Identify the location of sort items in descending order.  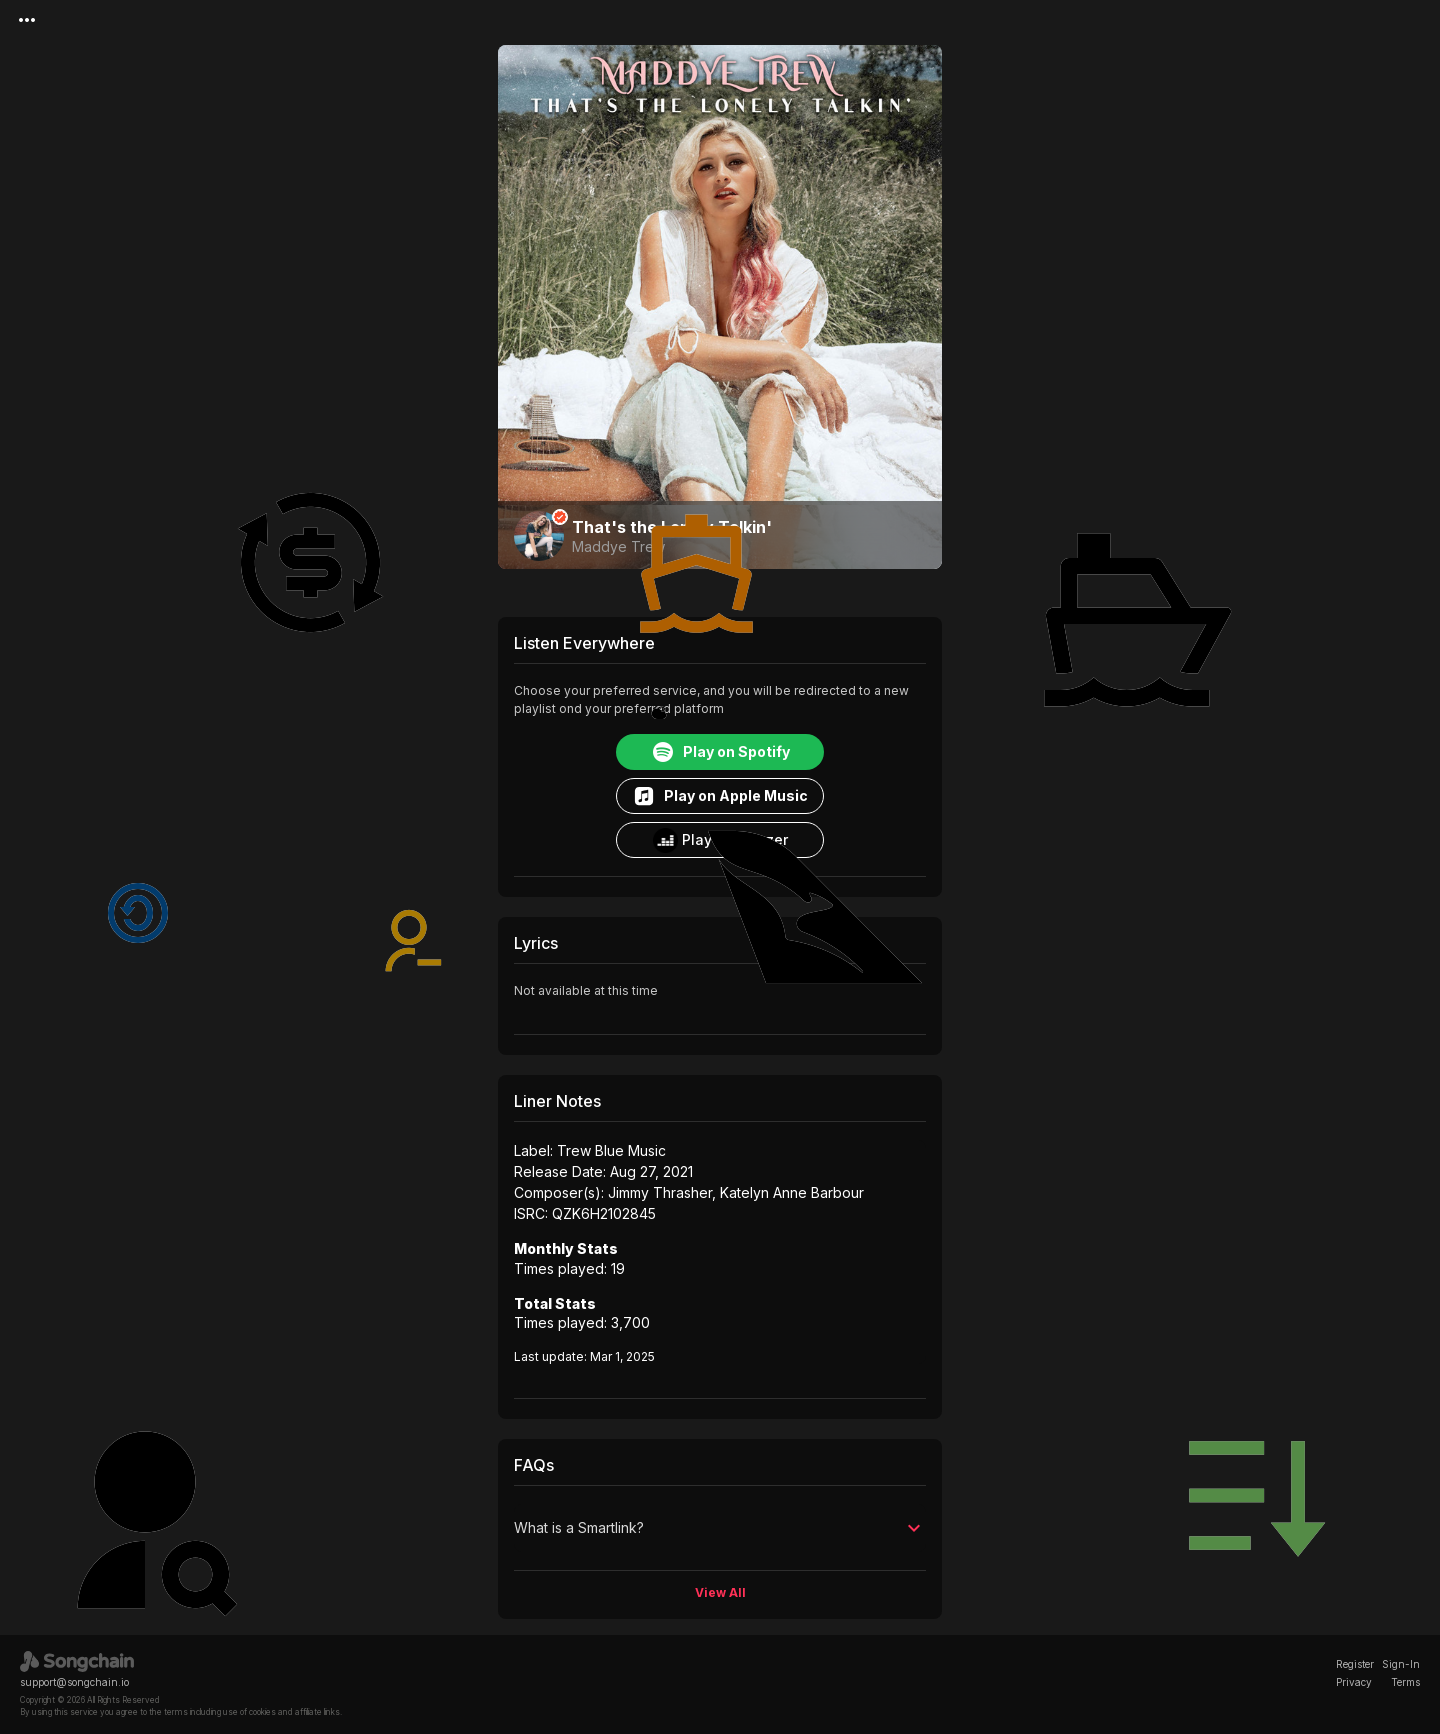
(1250, 1495).